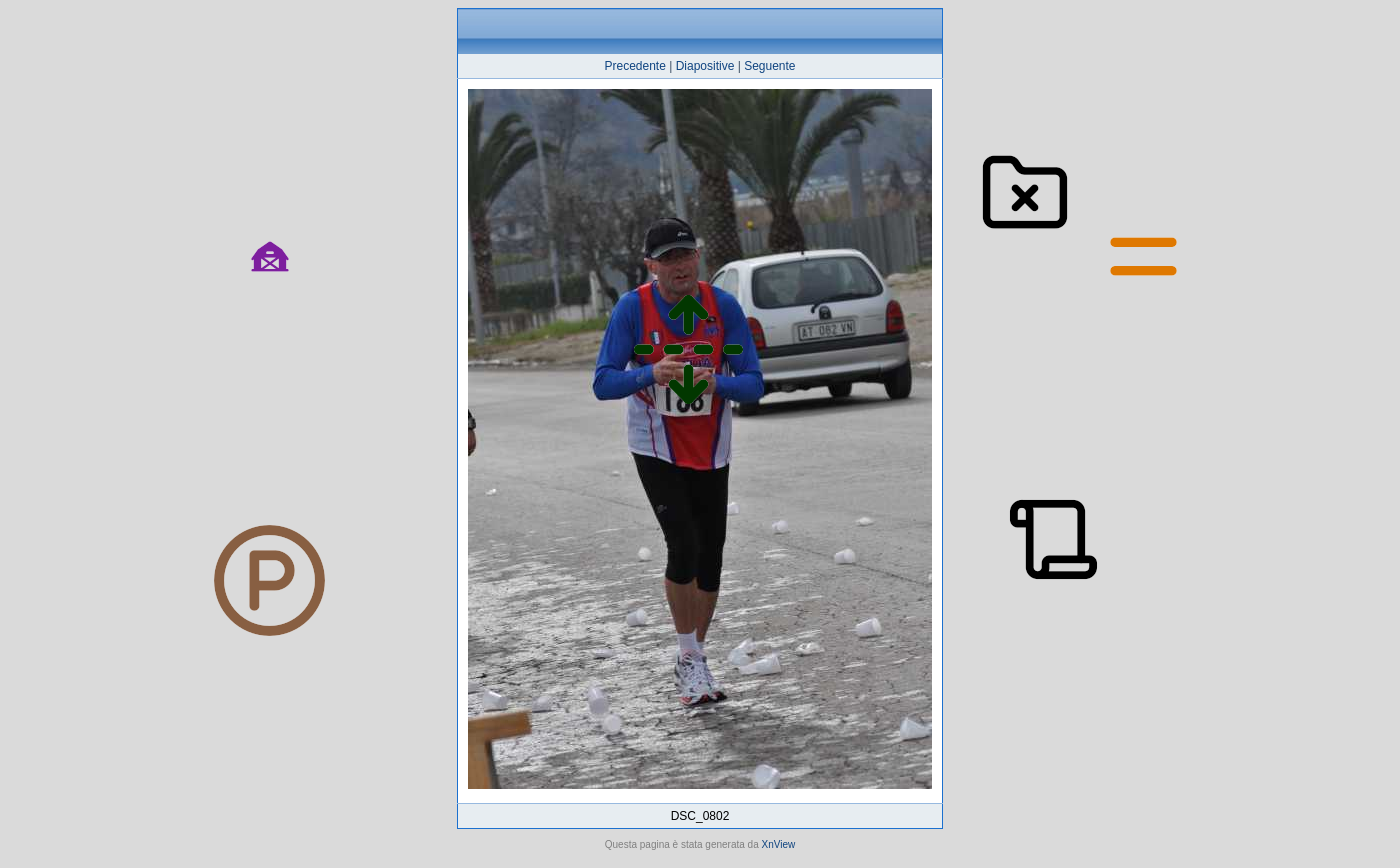  I want to click on find nearby parking locations, so click(269, 580).